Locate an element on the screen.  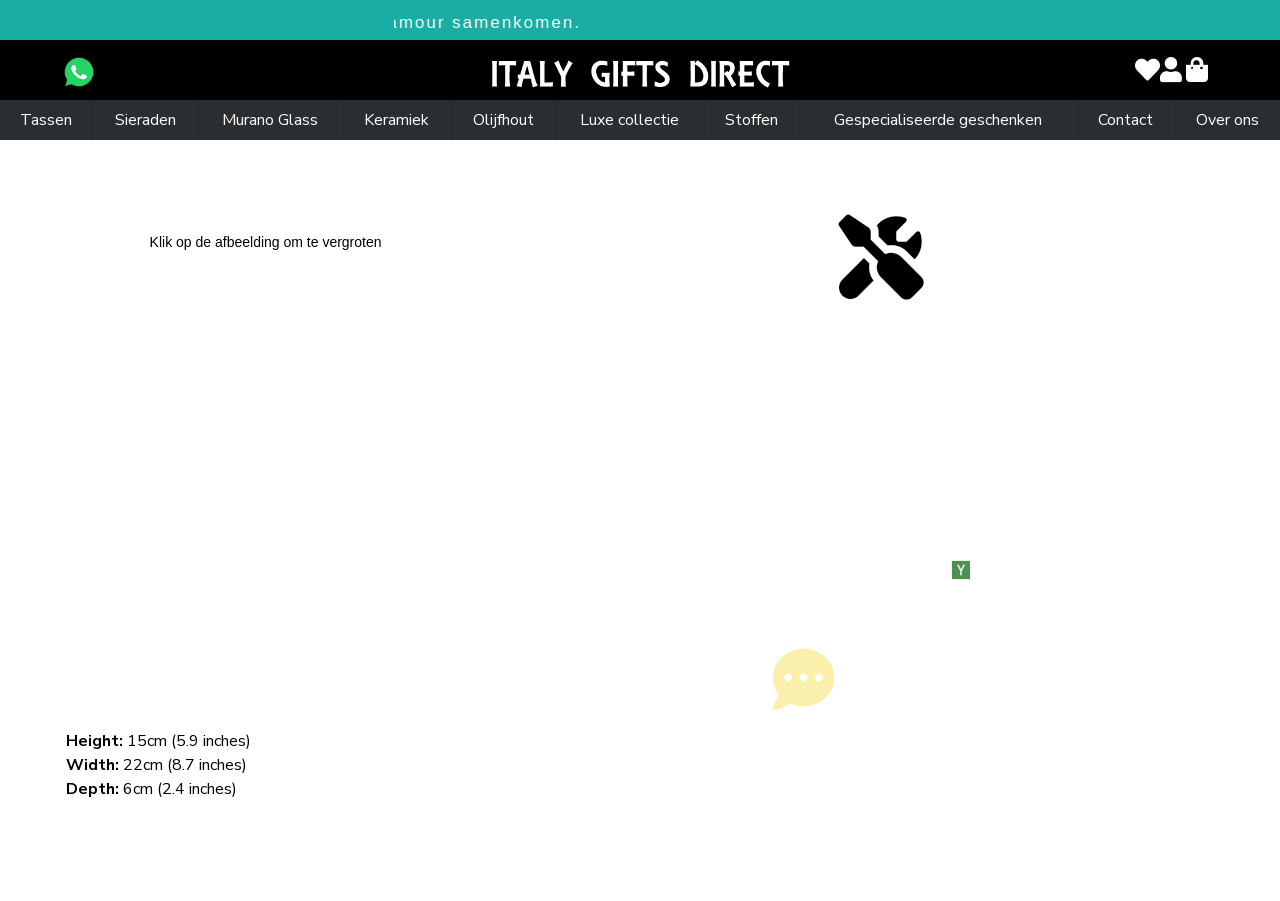
open chat or messaging is located at coordinates (803, 679).